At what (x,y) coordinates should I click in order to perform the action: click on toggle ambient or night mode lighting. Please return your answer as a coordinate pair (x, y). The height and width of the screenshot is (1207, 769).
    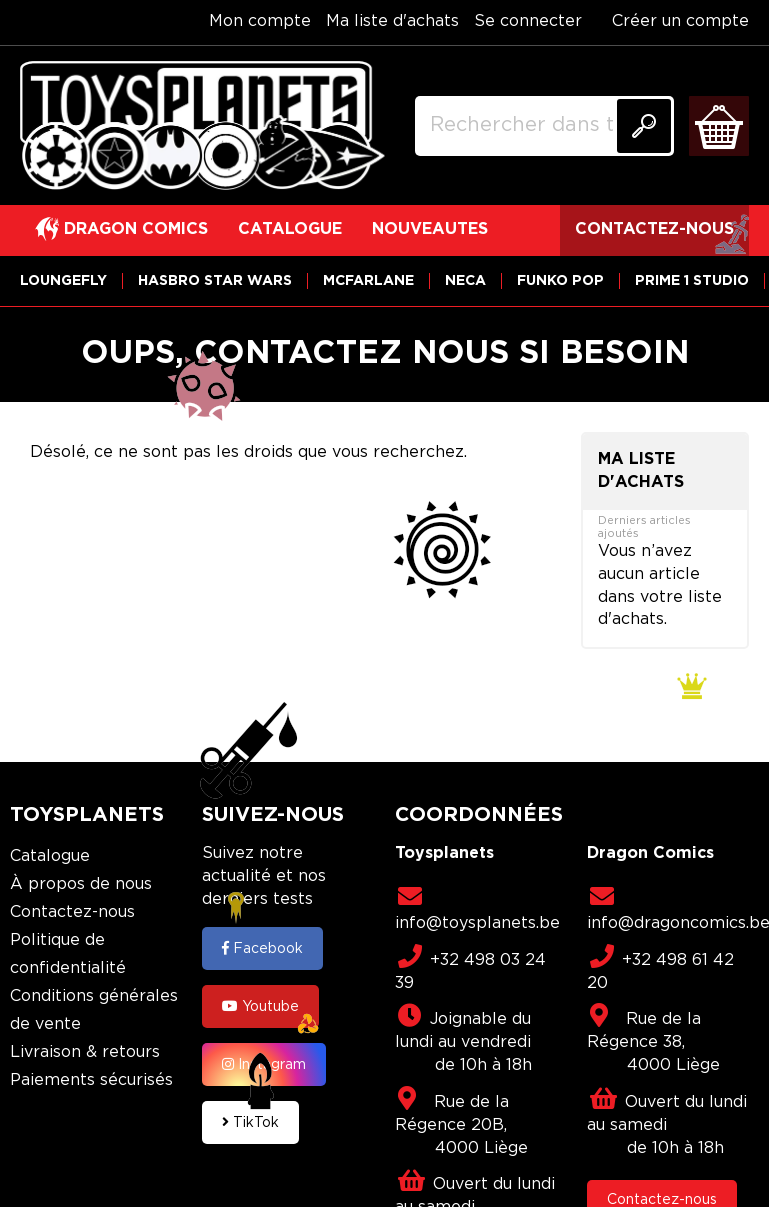
    Looking at the image, I should click on (260, 1081).